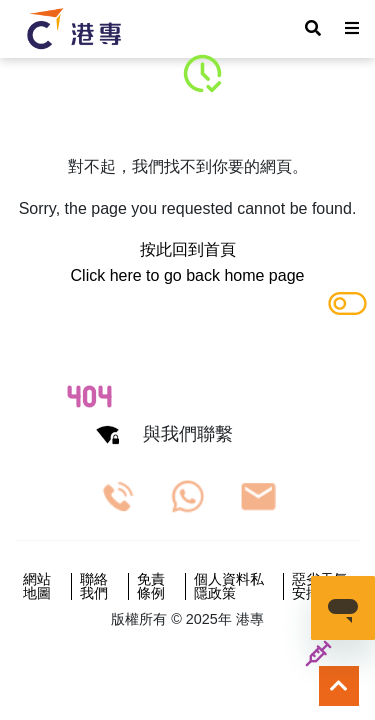 The width and height of the screenshot is (375, 720). What do you see at coordinates (202, 73) in the screenshot?
I see `task or event completed on time` at bounding box center [202, 73].